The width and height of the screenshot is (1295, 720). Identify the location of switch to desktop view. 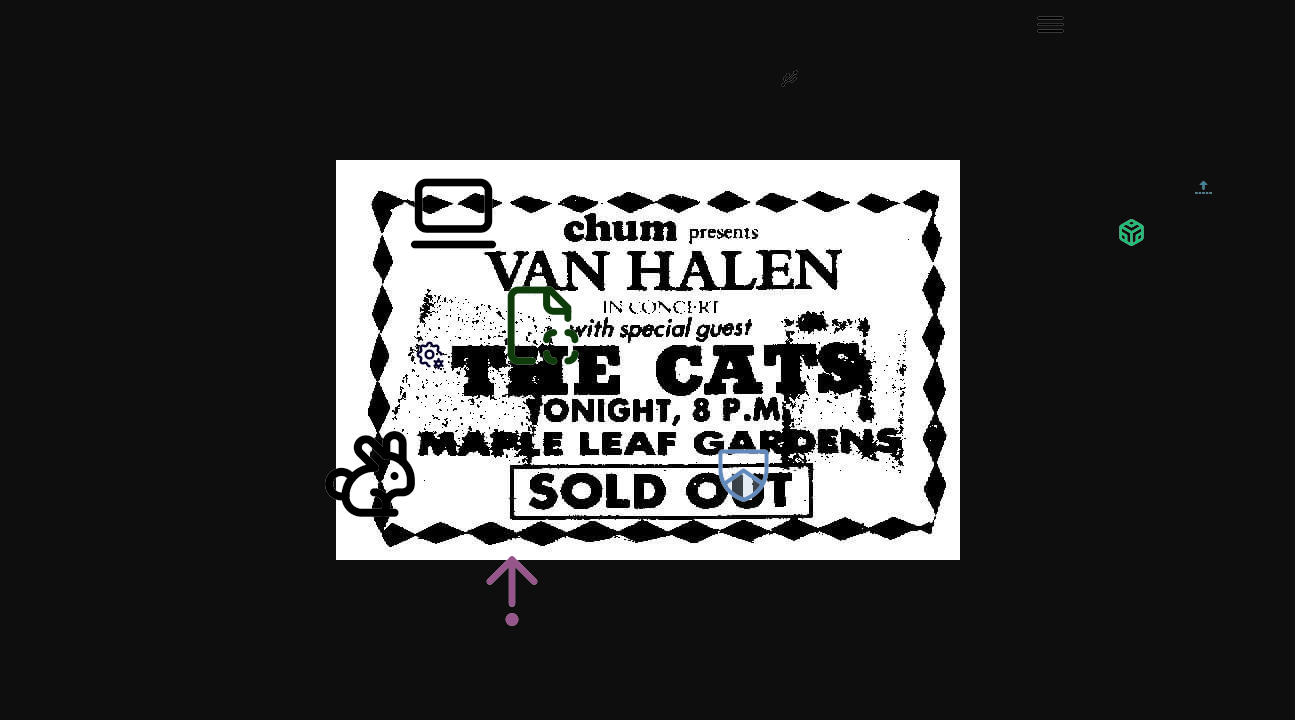
(453, 213).